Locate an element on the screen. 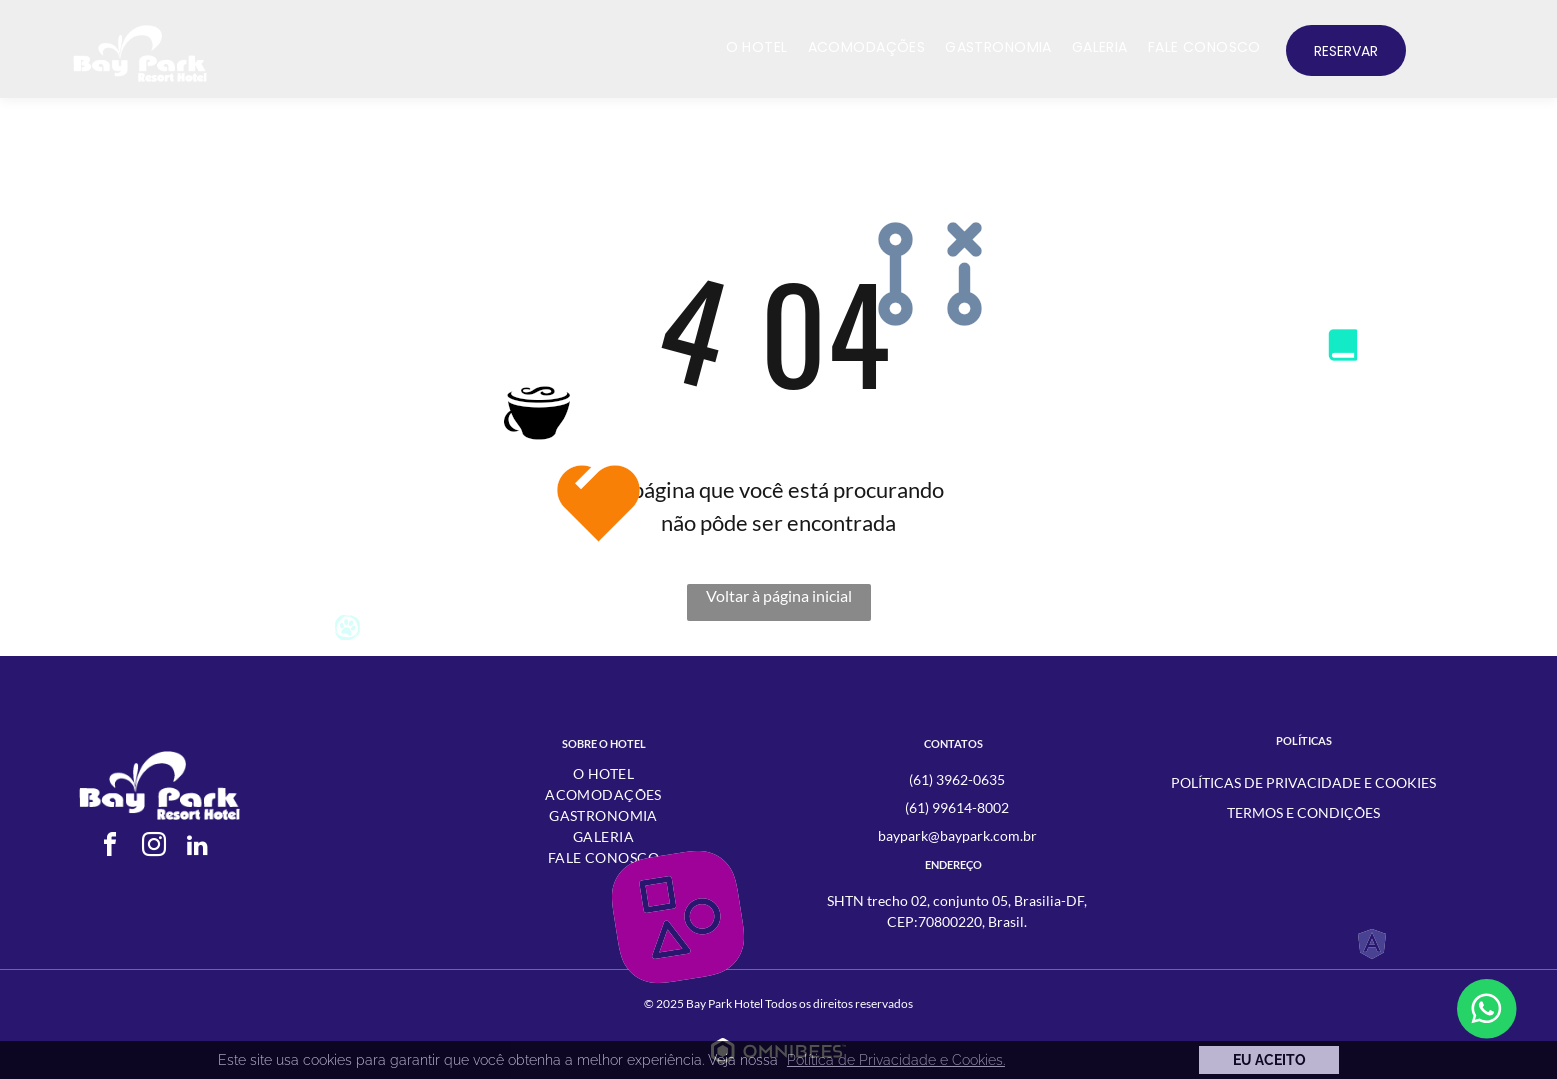 The height and width of the screenshot is (1079, 1557). visit Furry Network social platform is located at coordinates (347, 627).